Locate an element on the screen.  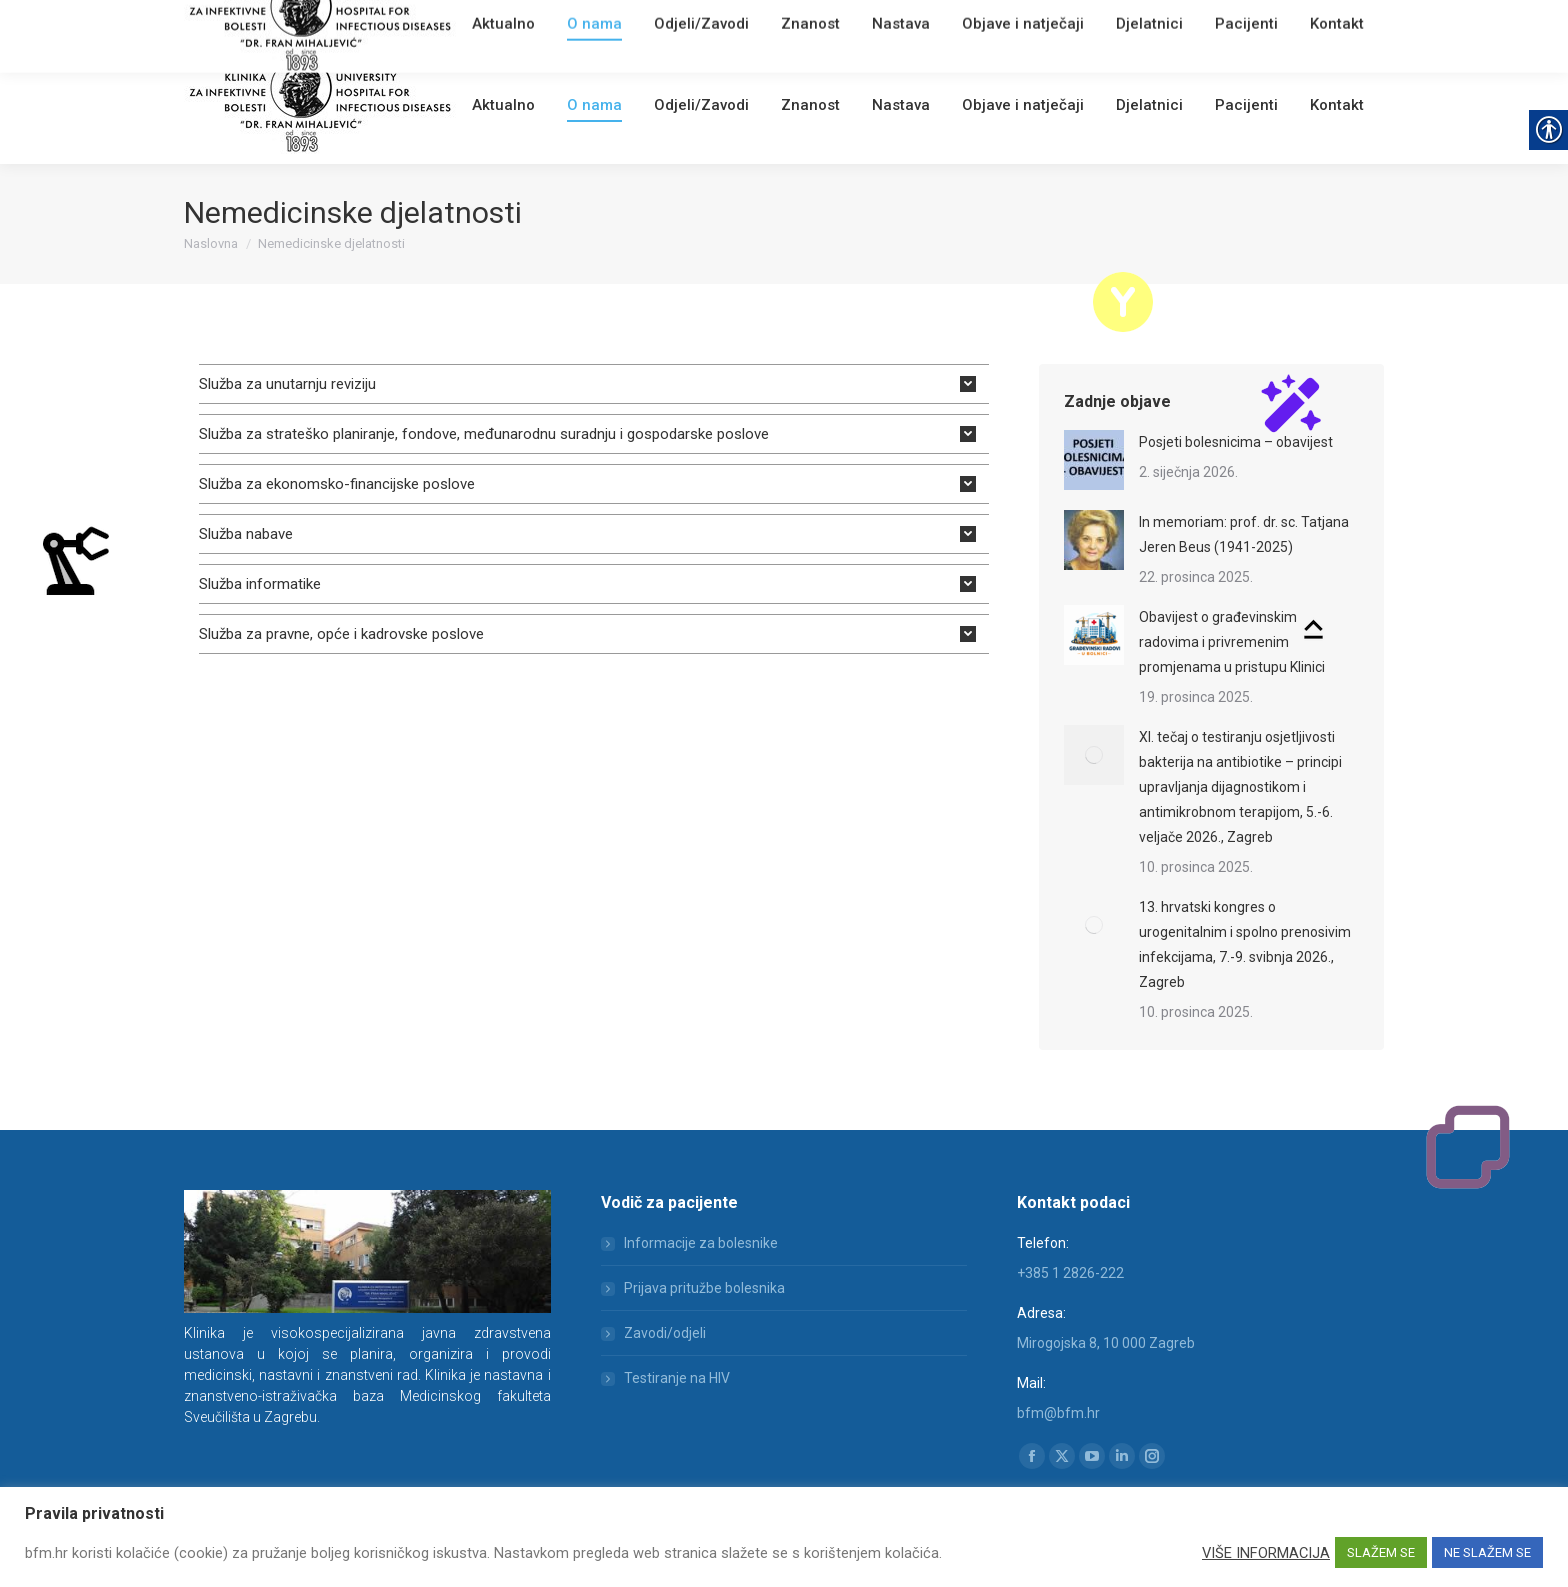
apply automatic enhancements or effects is located at coordinates (1292, 405).